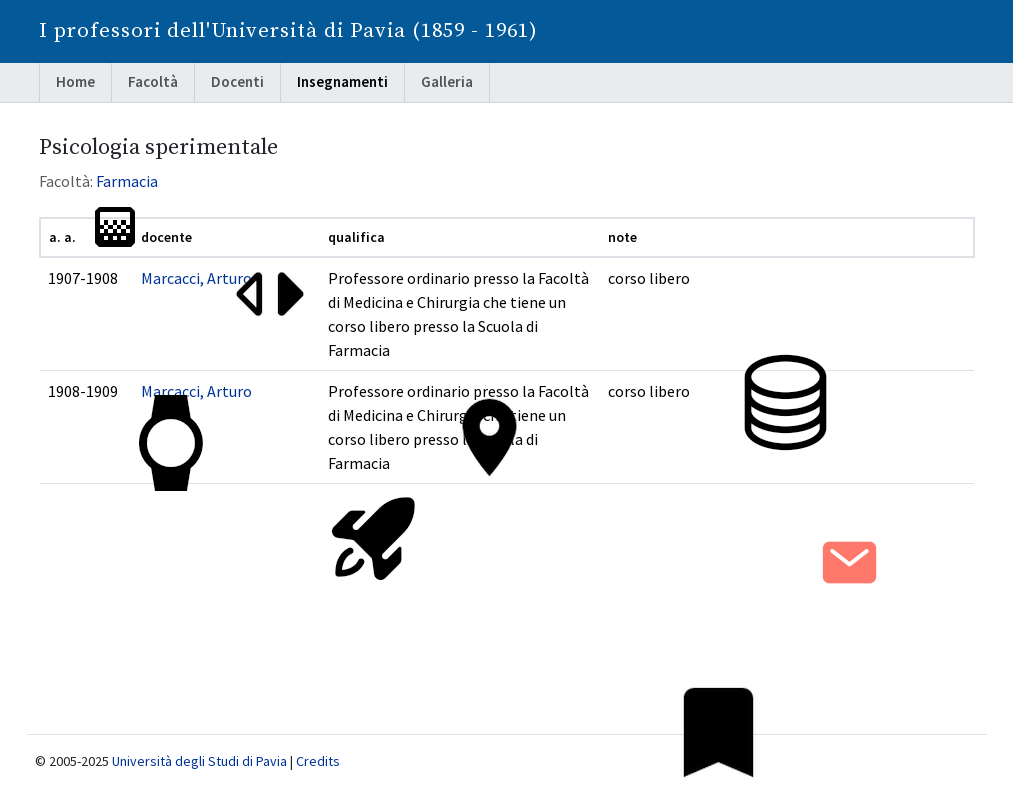 Image resolution: width=1013 pixels, height=804 pixels. I want to click on launch or deploy a project, so click(375, 537).